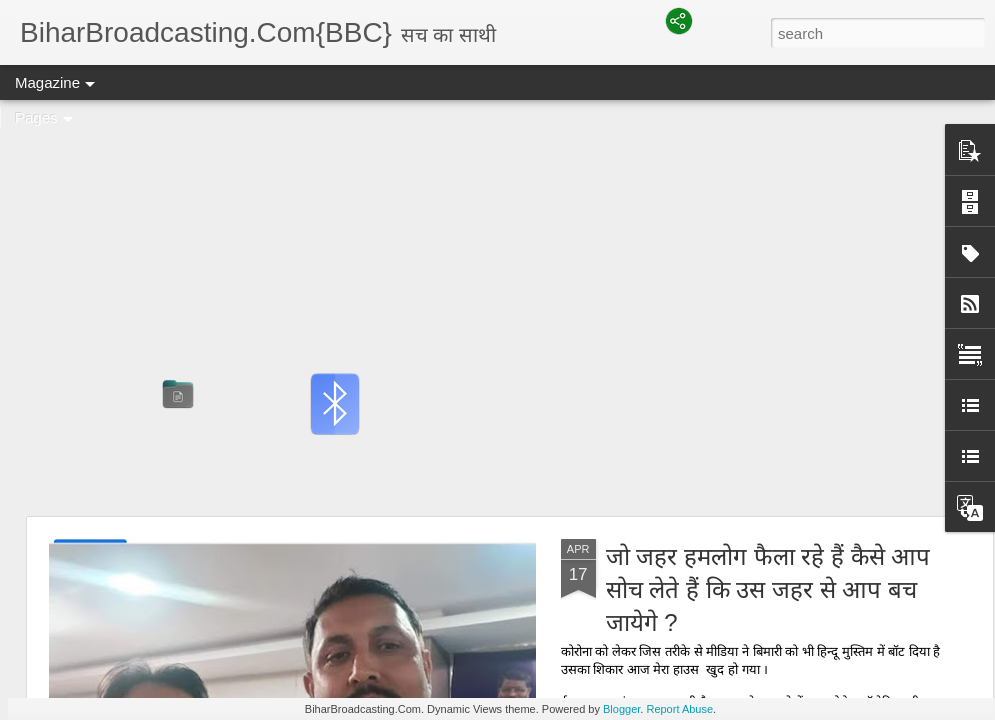  I want to click on access sharing and network preferences, so click(679, 21).